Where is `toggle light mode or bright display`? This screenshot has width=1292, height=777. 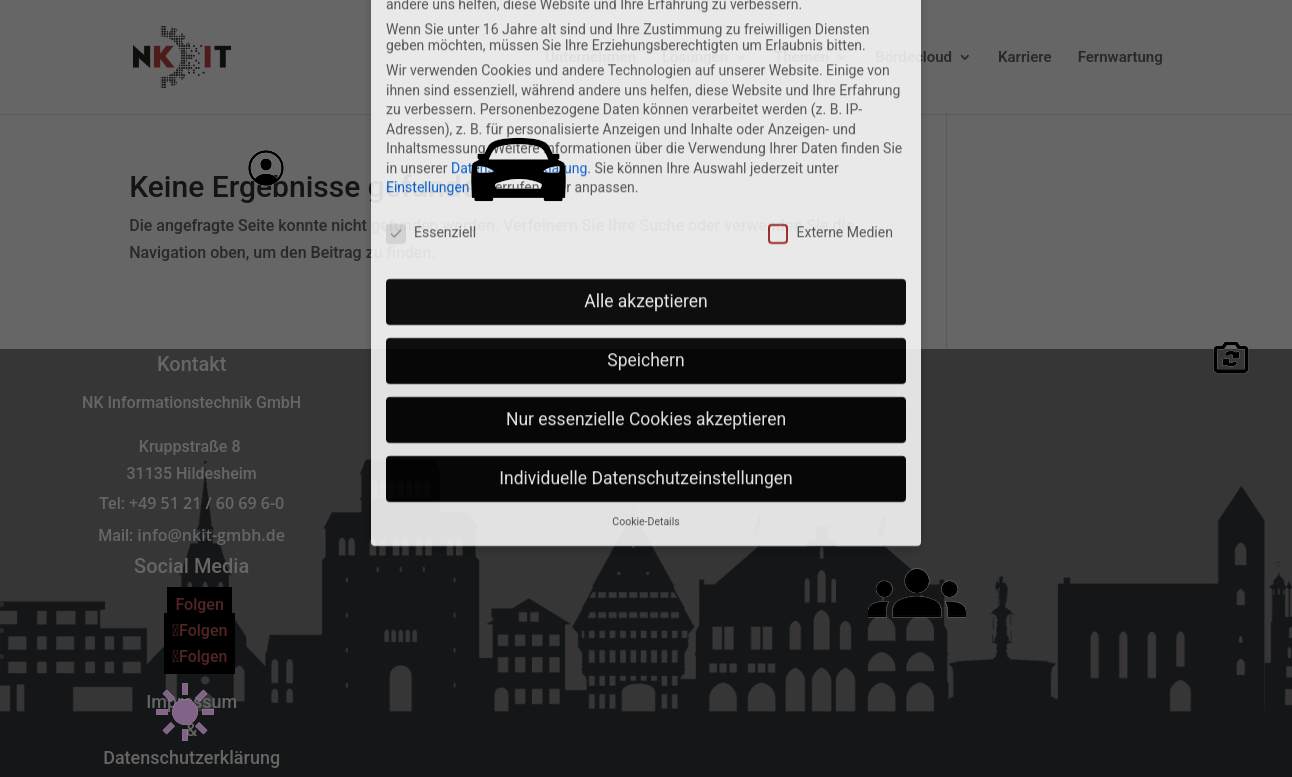 toggle light mode or bright display is located at coordinates (185, 712).